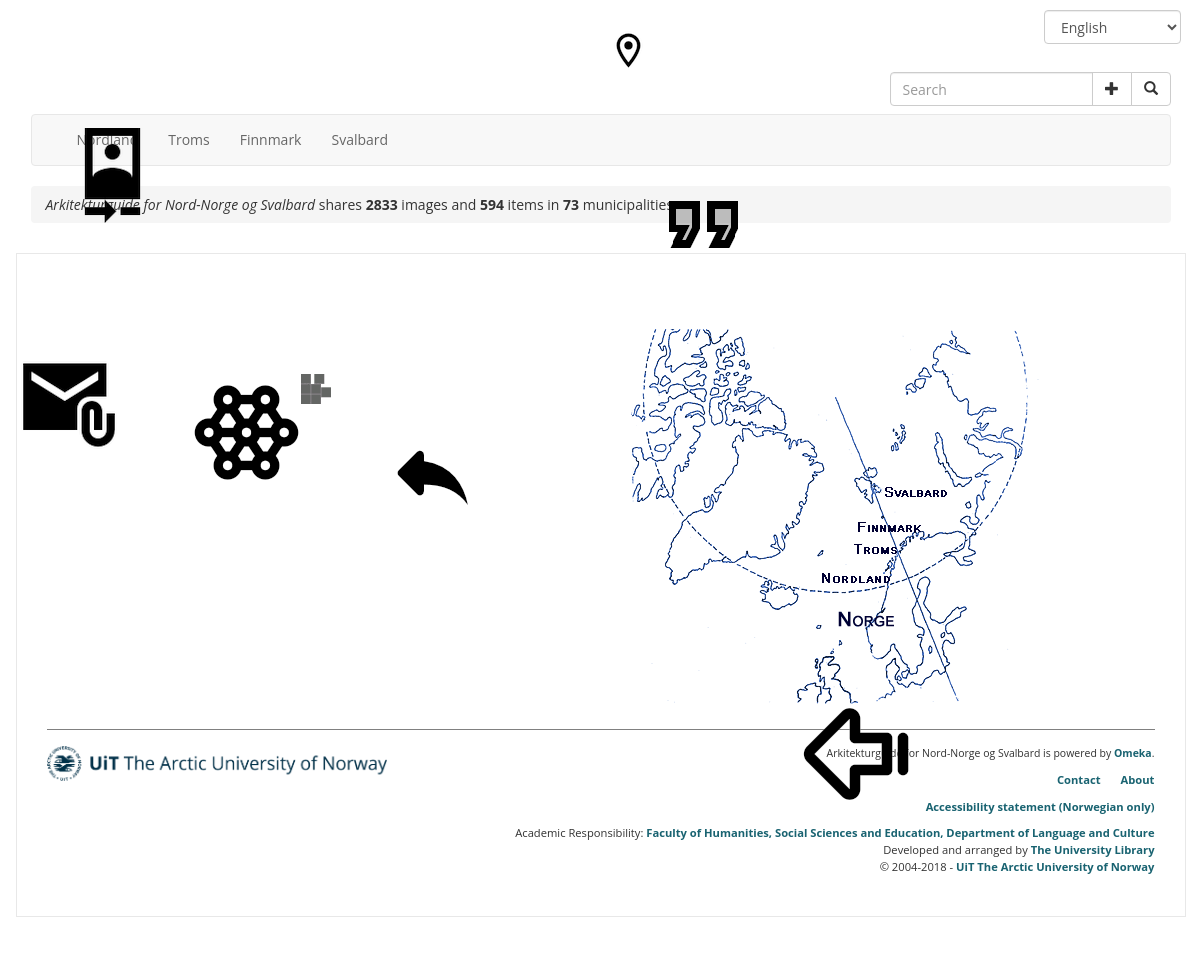 The height and width of the screenshot is (962, 1201). What do you see at coordinates (69, 405) in the screenshot?
I see `attach a file to an email` at bounding box center [69, 405].